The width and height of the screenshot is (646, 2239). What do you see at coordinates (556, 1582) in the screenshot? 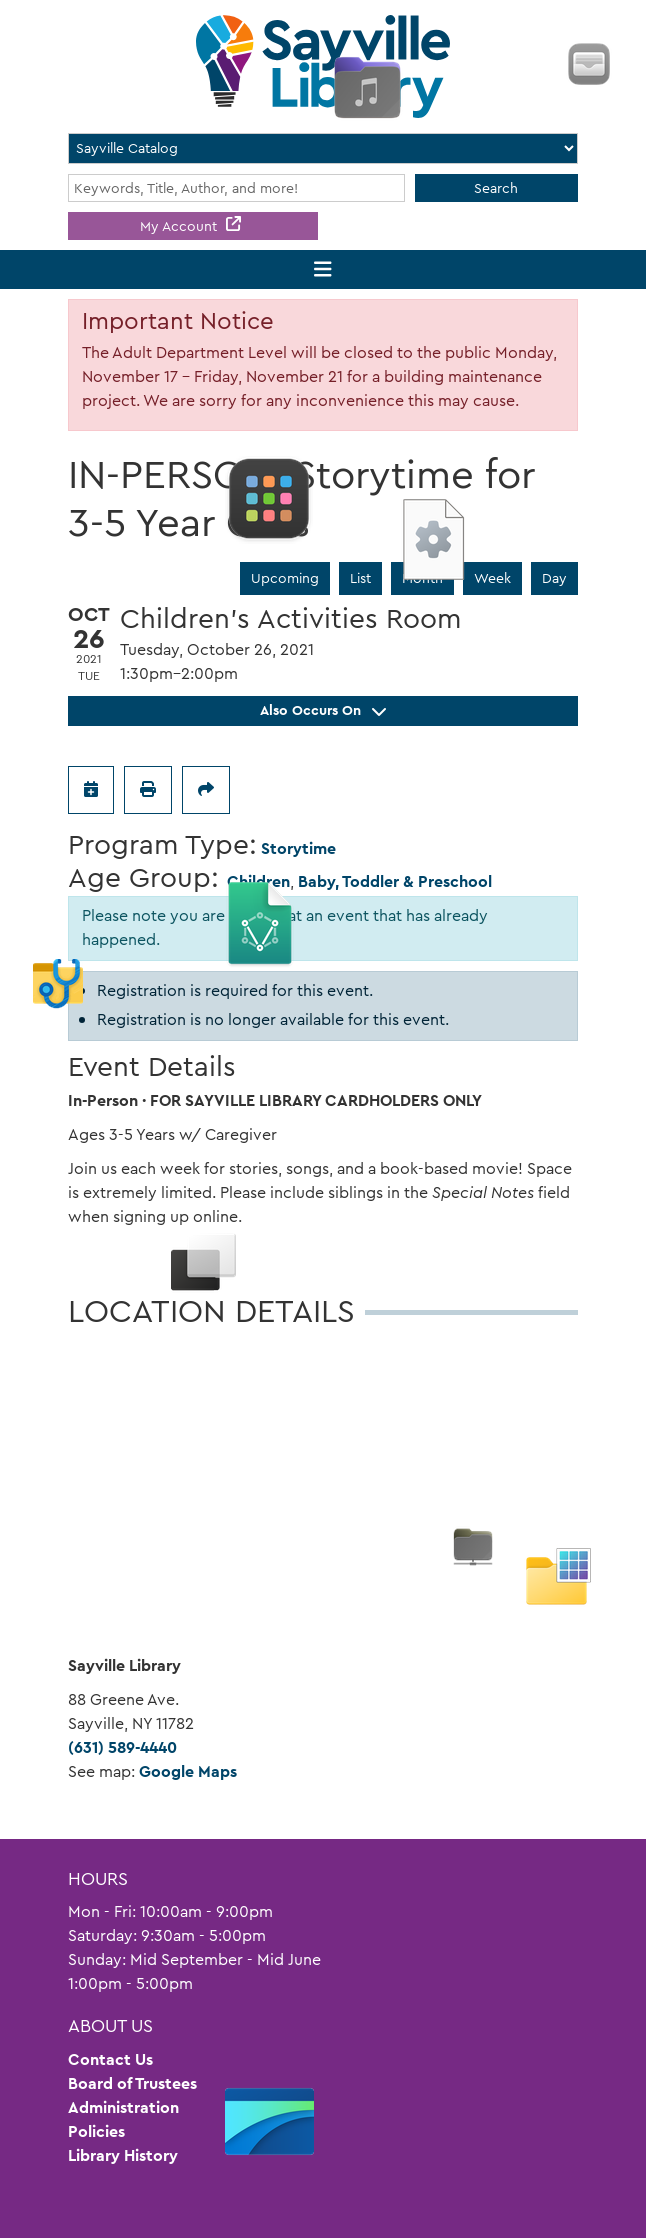
I see `access folder settings and preferences` at bounding box center [556, 1582].